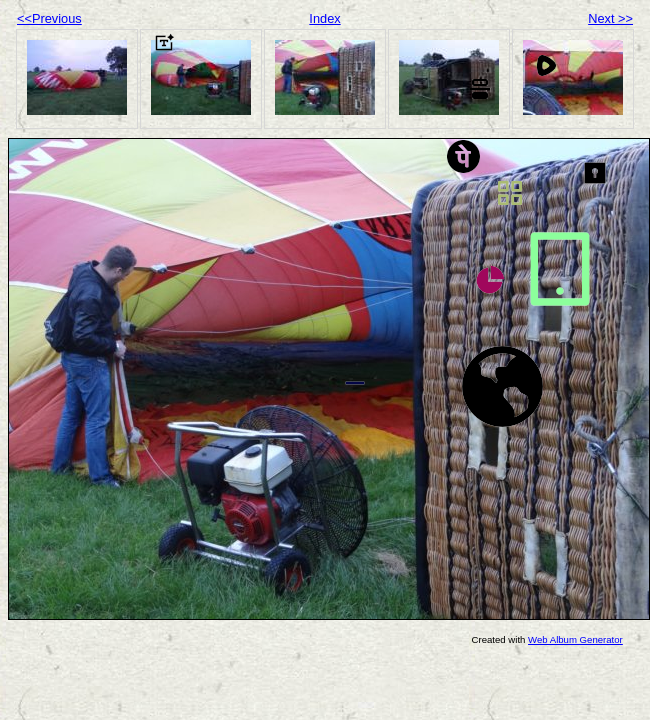 Image resolution: width=650 pixels, height=720 pixels. What do you see at coordinates (595, 173) in the screenshot?
I see `access smart lock controls` at bounding box center [595, 173].